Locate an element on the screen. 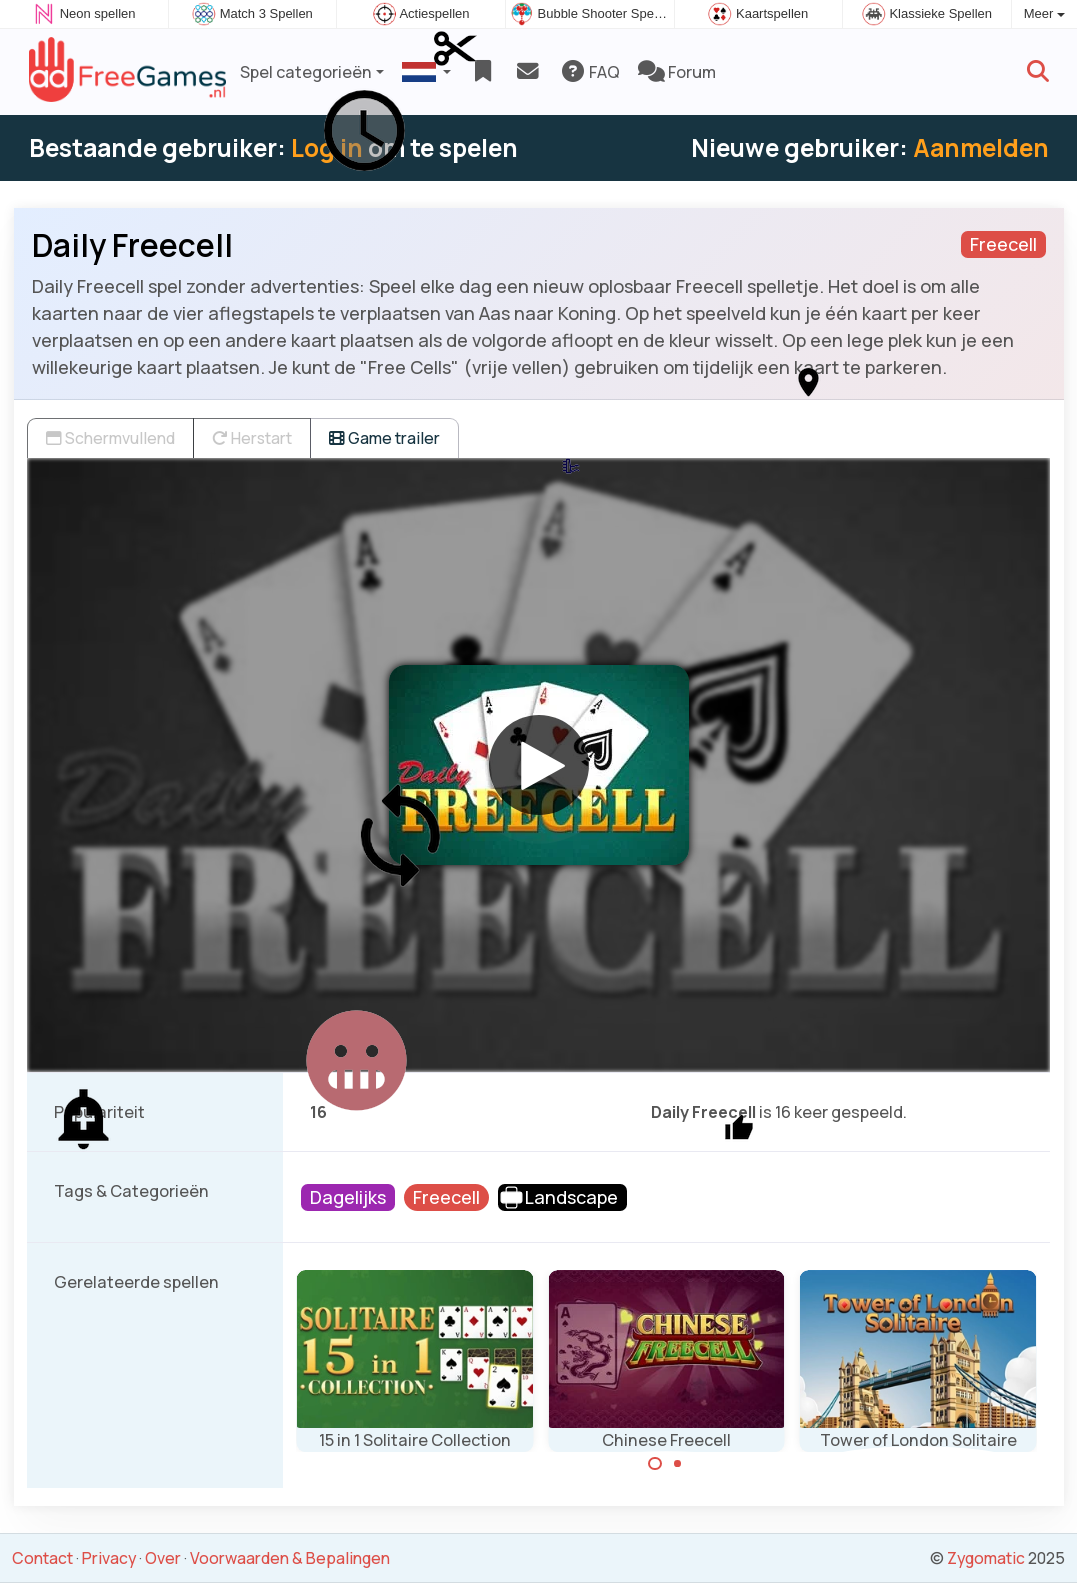 This screenshot has height=1583, width=1077. save item to watch later is located at coordinates (364, 130).